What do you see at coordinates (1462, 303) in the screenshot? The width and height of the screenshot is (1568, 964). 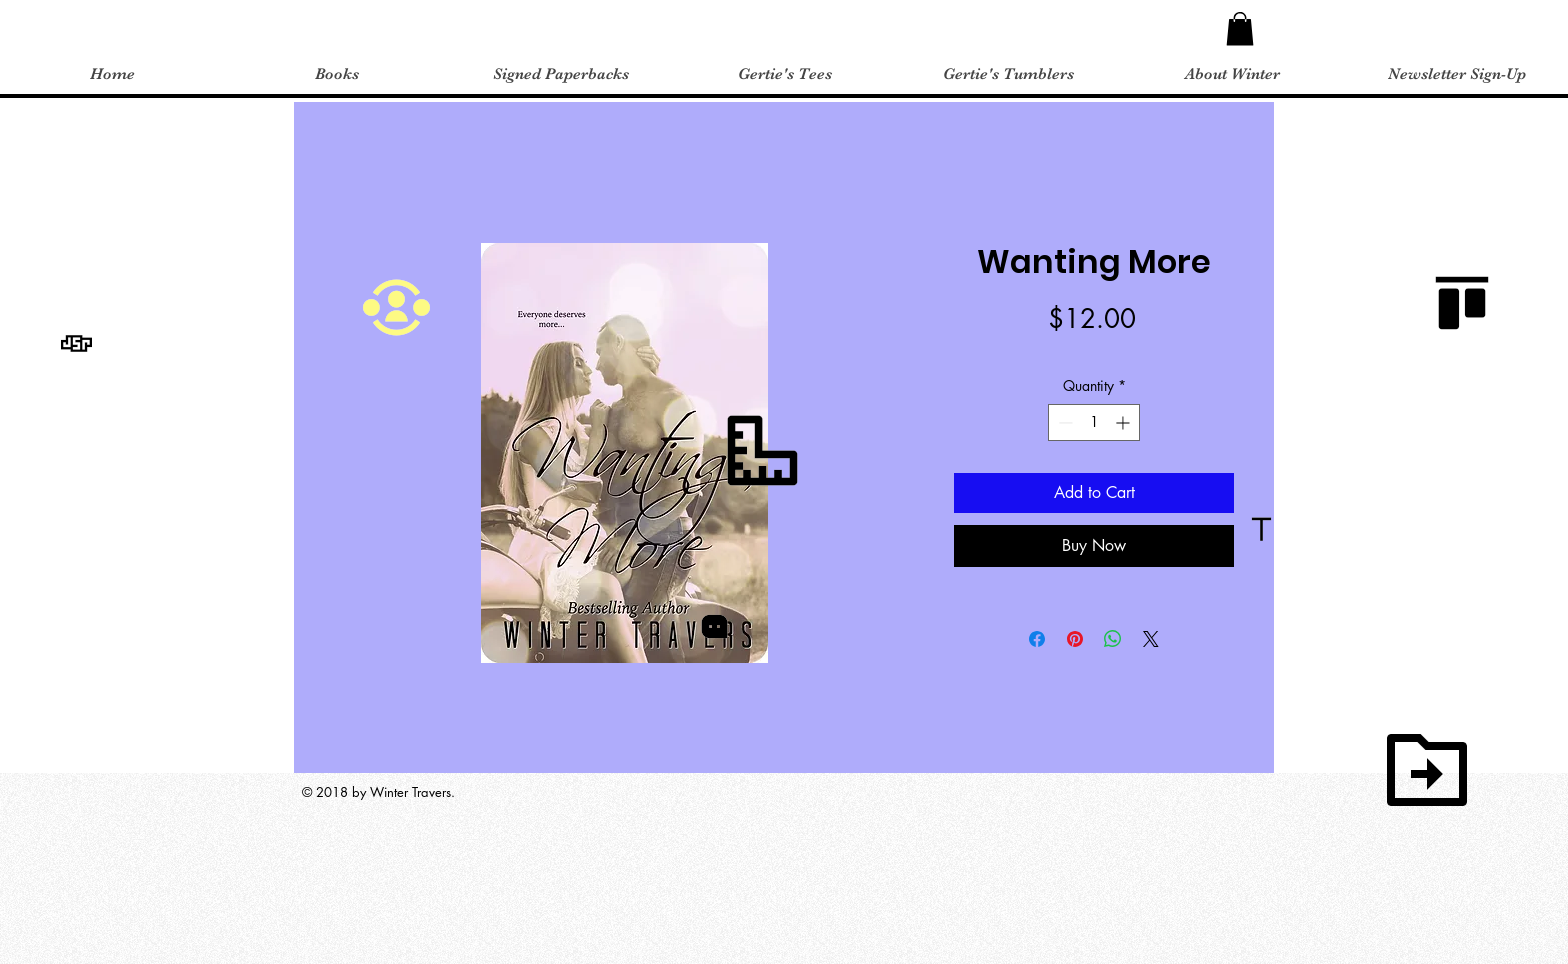 I see `align items to the top of the container` at bounding box center [1462, 303].